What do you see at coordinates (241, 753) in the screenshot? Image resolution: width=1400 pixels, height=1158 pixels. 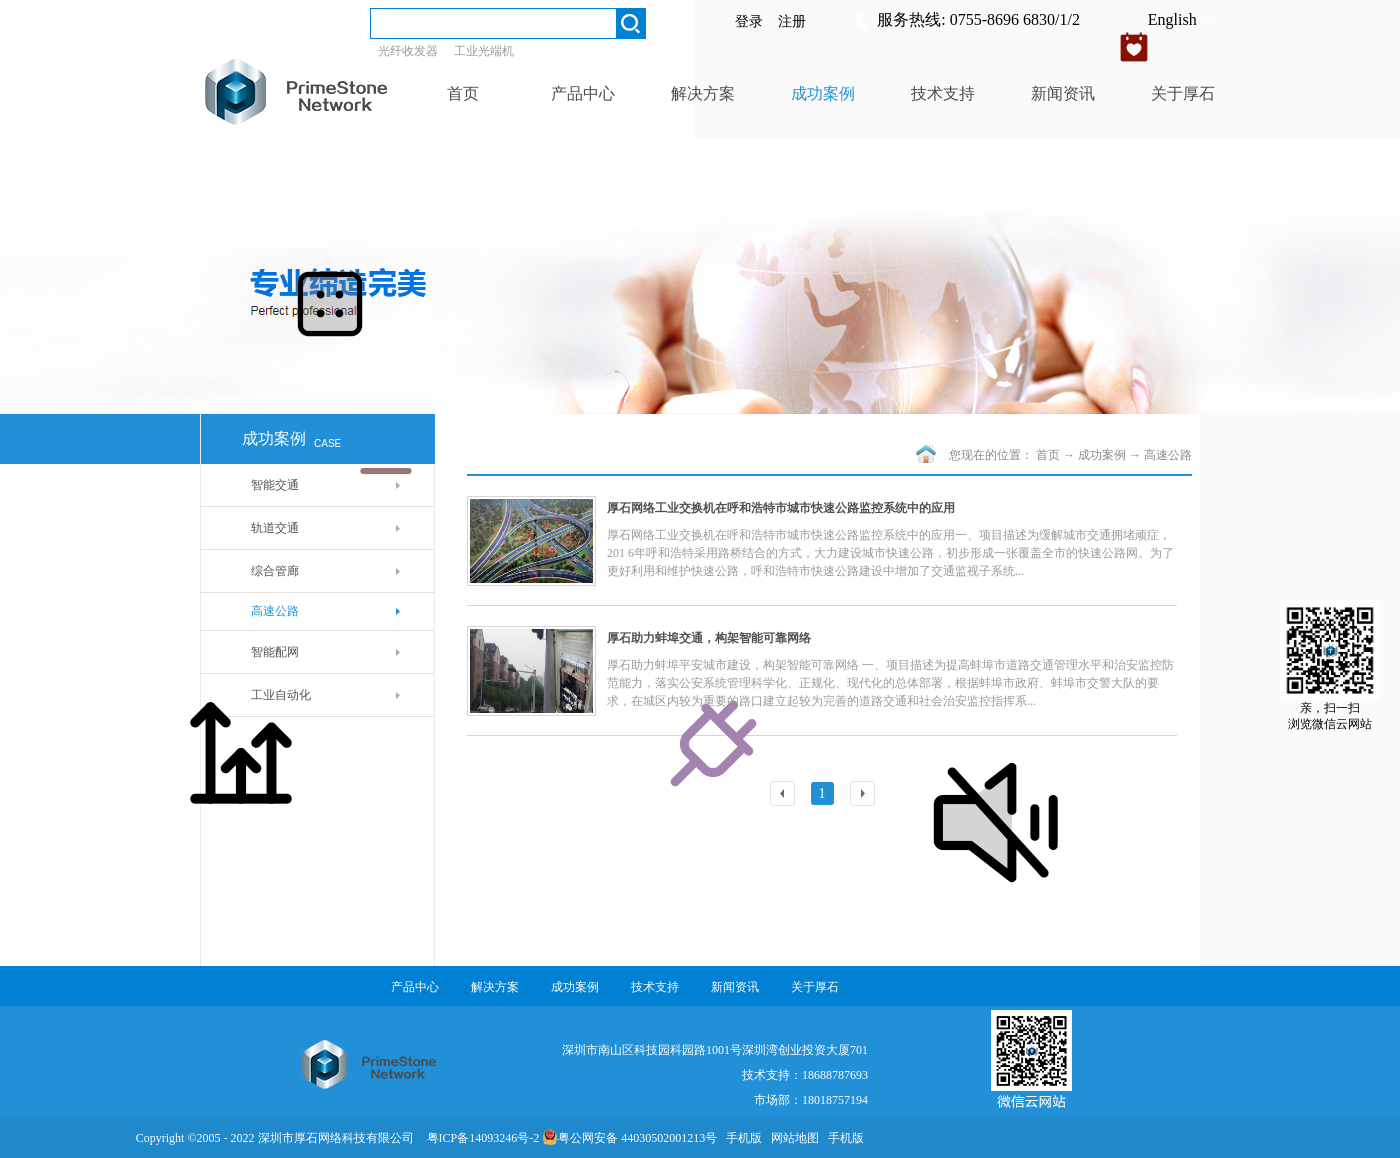 I see `view growth metrics or trending data` at bounding box center [241, 753].